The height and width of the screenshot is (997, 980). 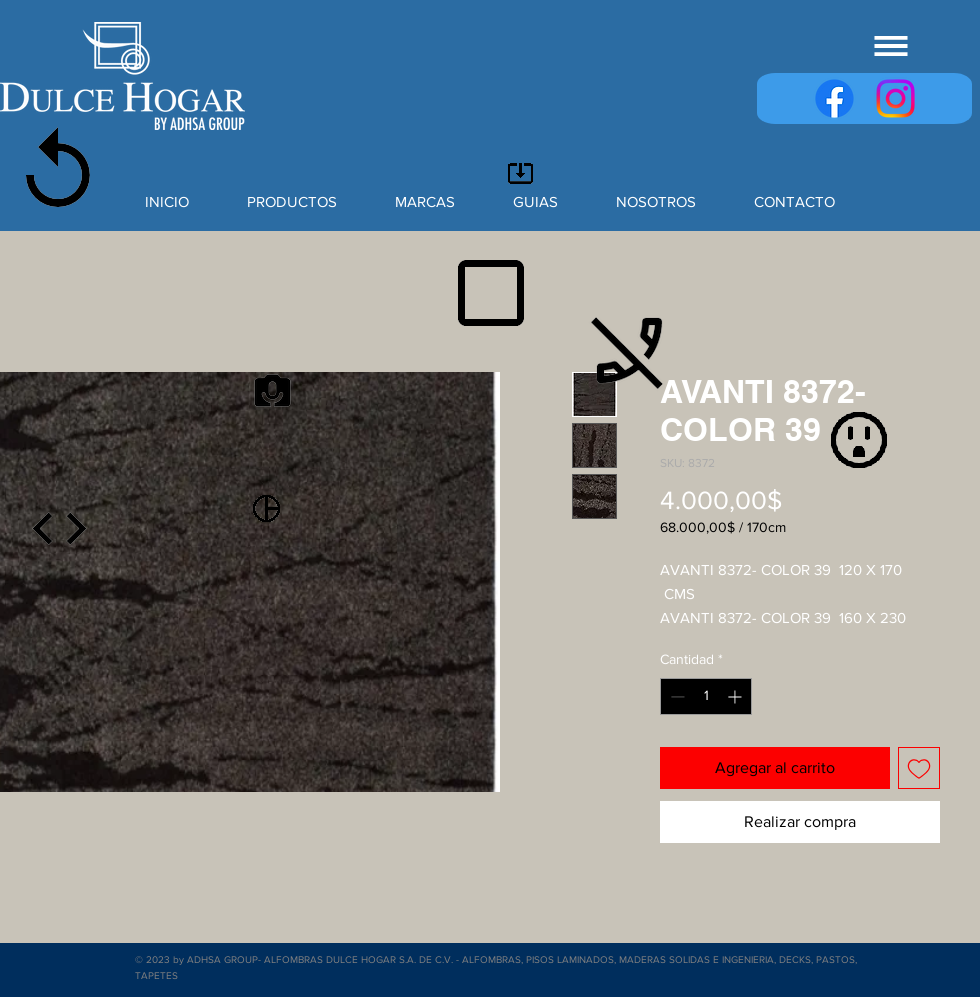 I want to click on view or edit source code, so click(x=59, y=528).